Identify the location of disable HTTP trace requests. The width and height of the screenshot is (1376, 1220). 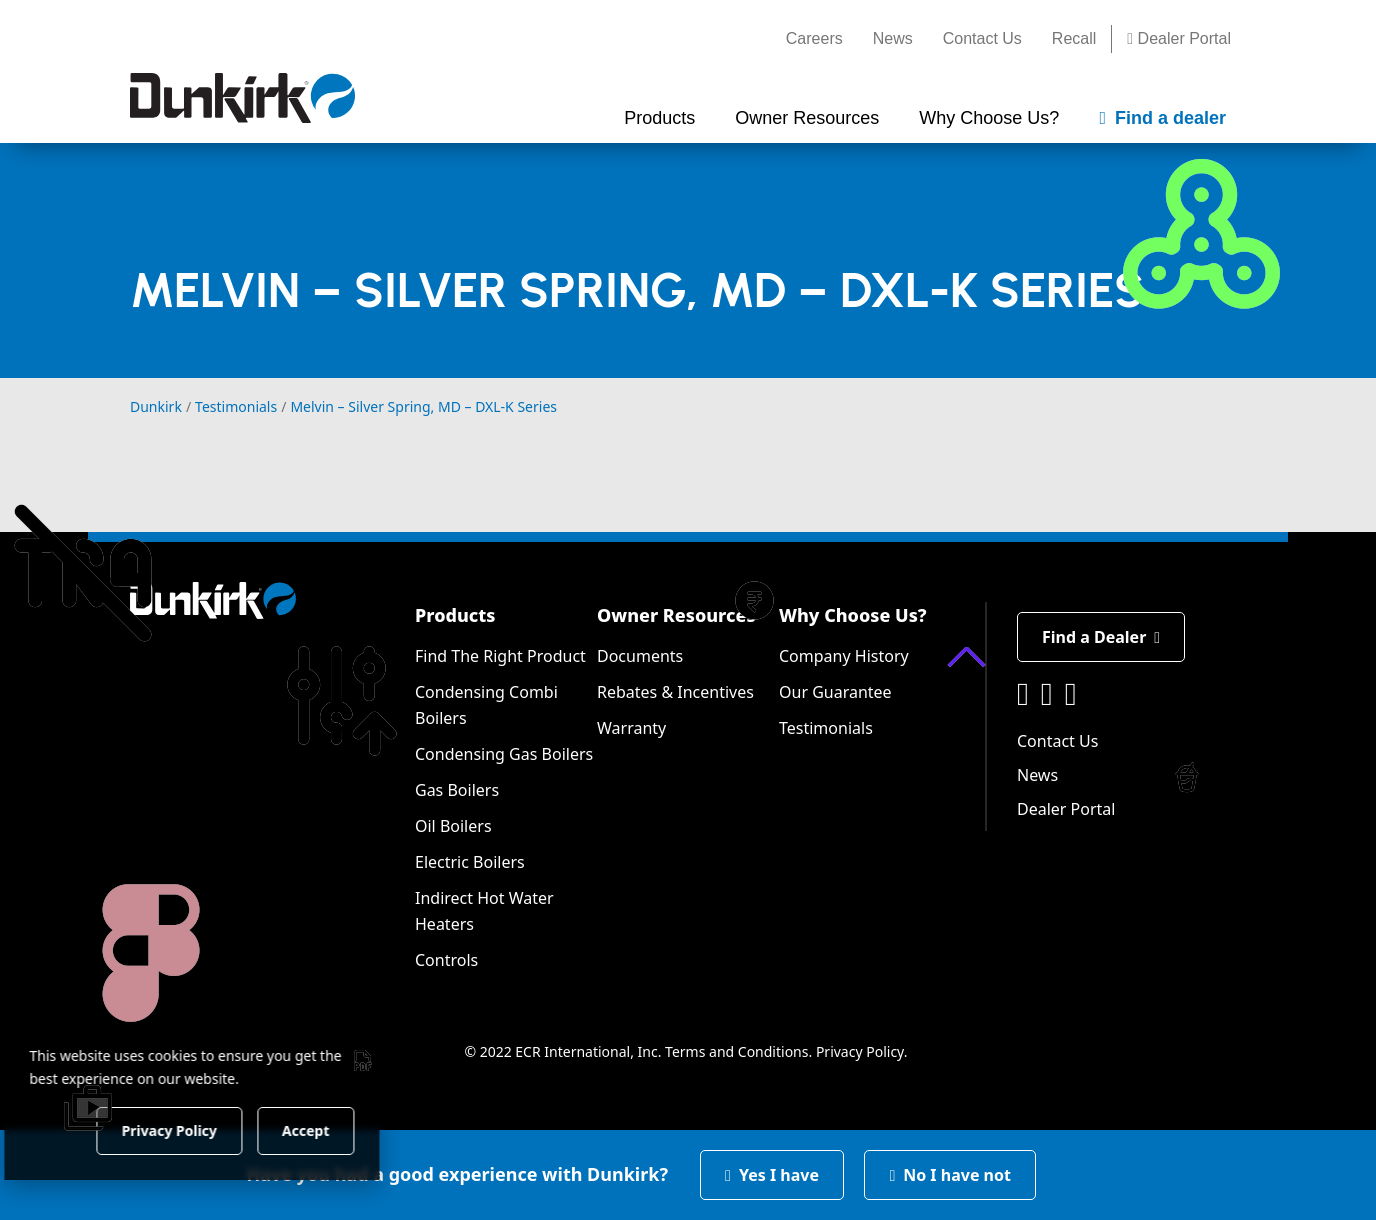
(83, 573).